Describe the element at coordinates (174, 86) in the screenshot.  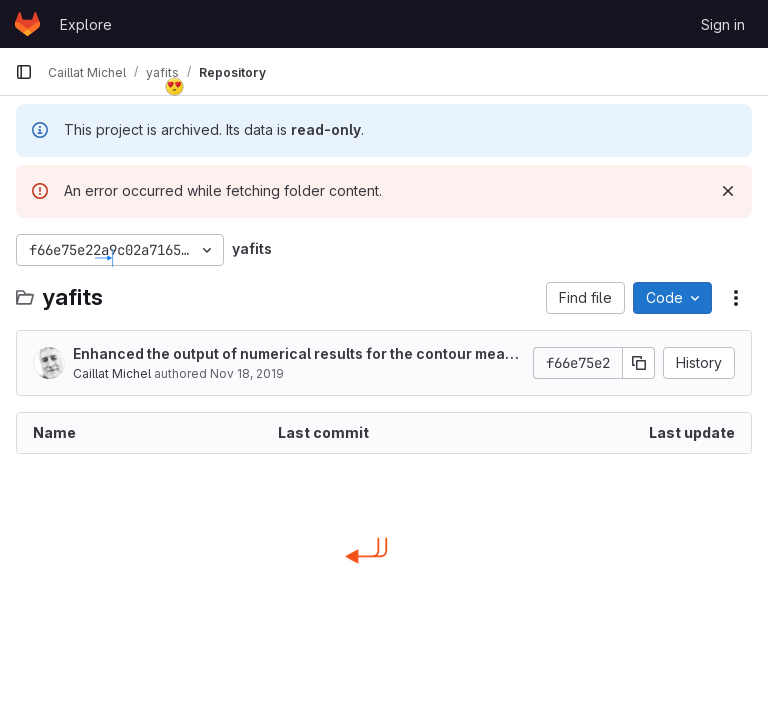
I see `open the Socialize messaging app` at that location.